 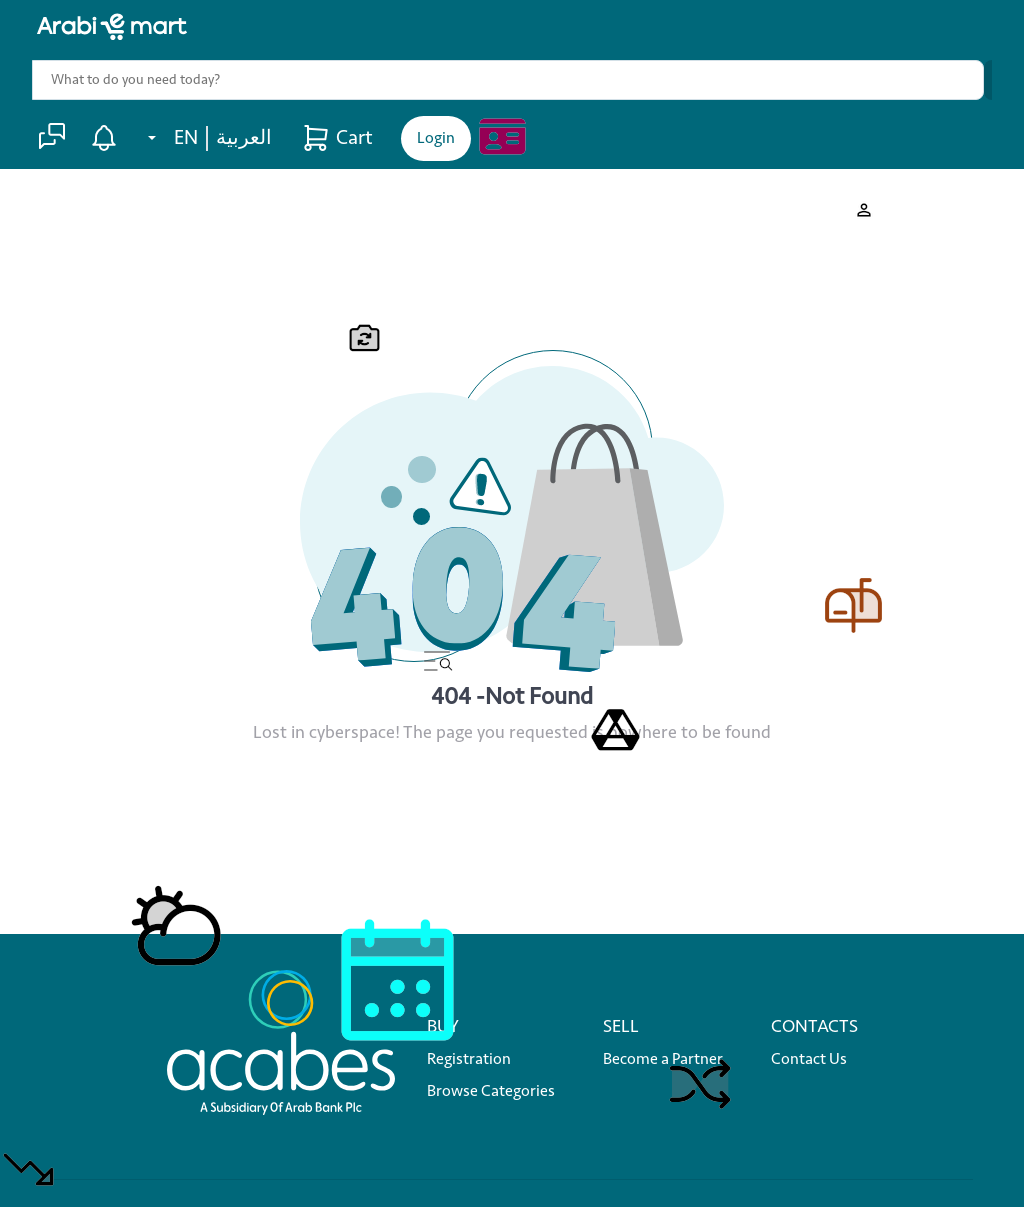 What do you see at coordinates (615, 731) in the screenshot?
I see `open google drive` at bounding box center [615, 731].